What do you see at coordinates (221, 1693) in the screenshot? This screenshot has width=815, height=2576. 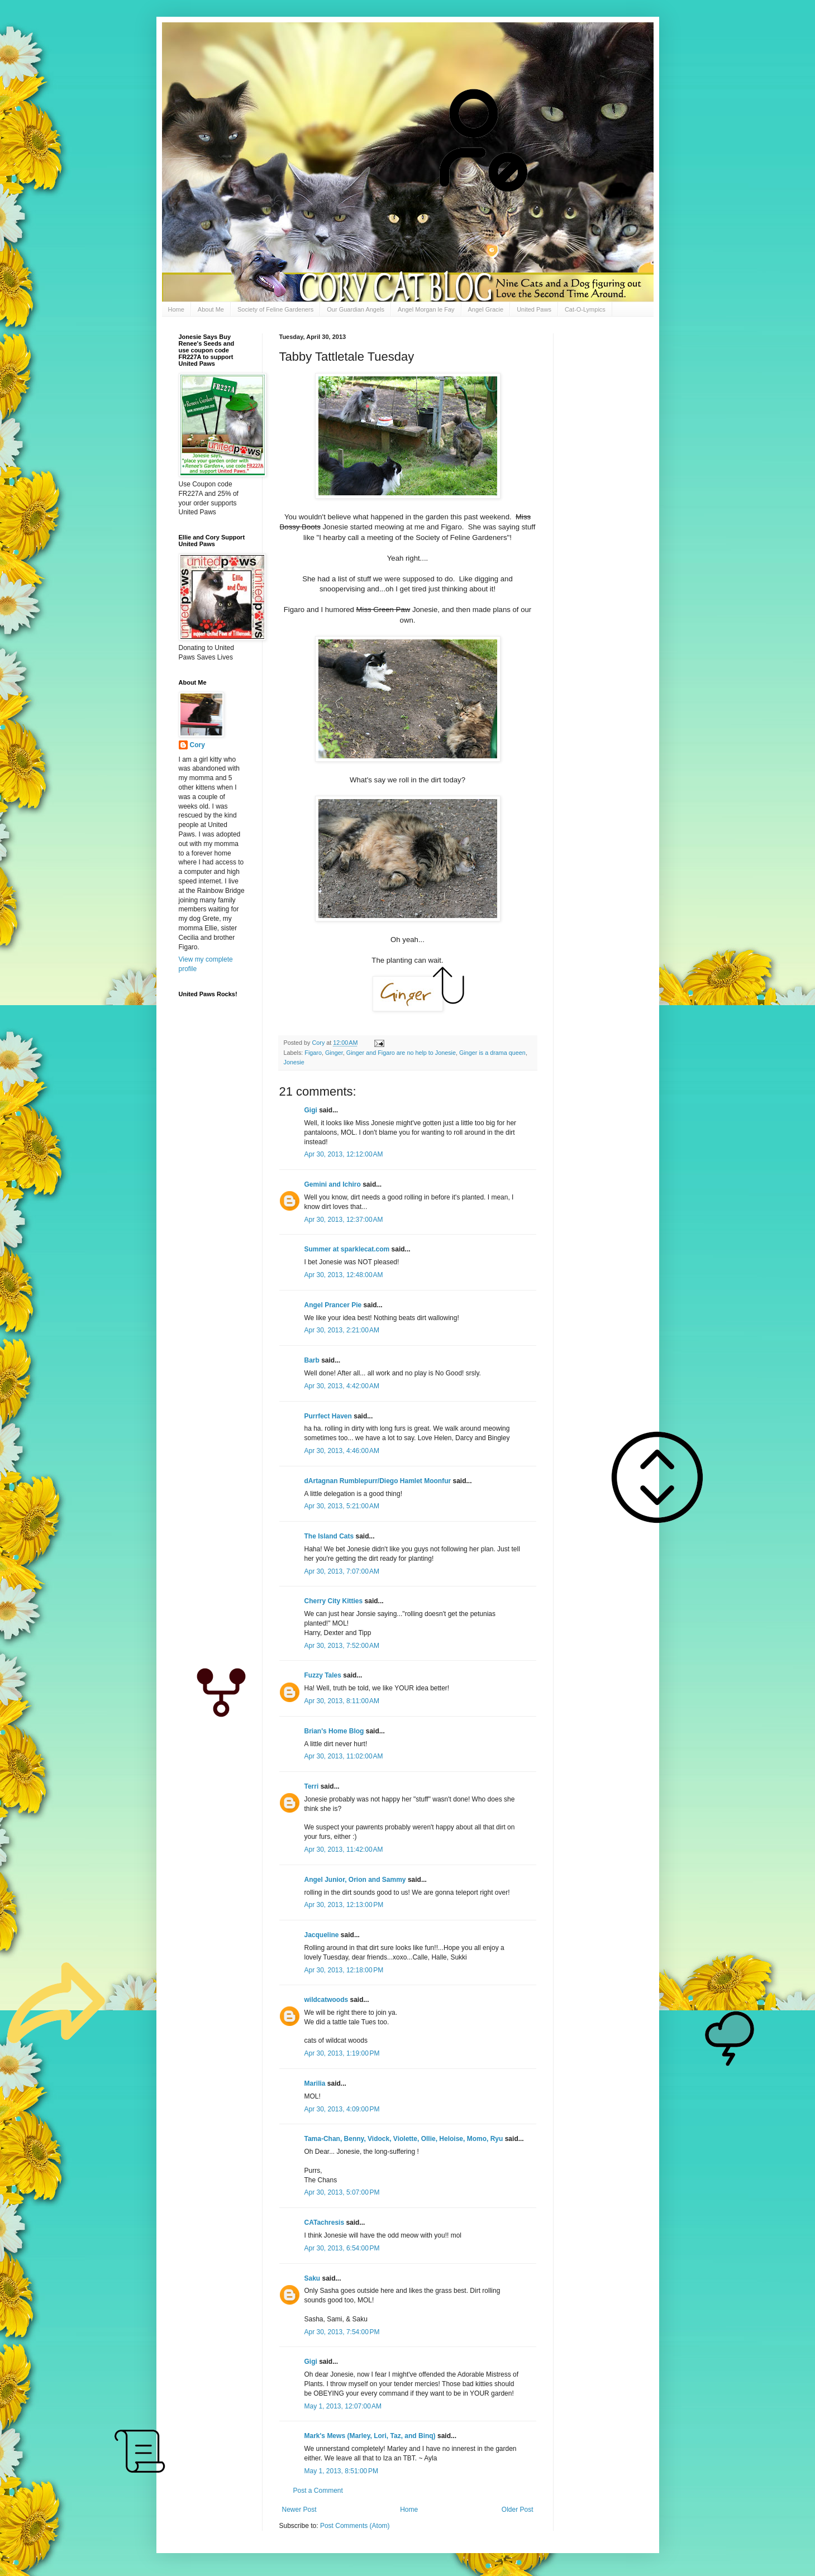 I see `create a new branch or fork in a repository` at bounding box center [221, 1693].